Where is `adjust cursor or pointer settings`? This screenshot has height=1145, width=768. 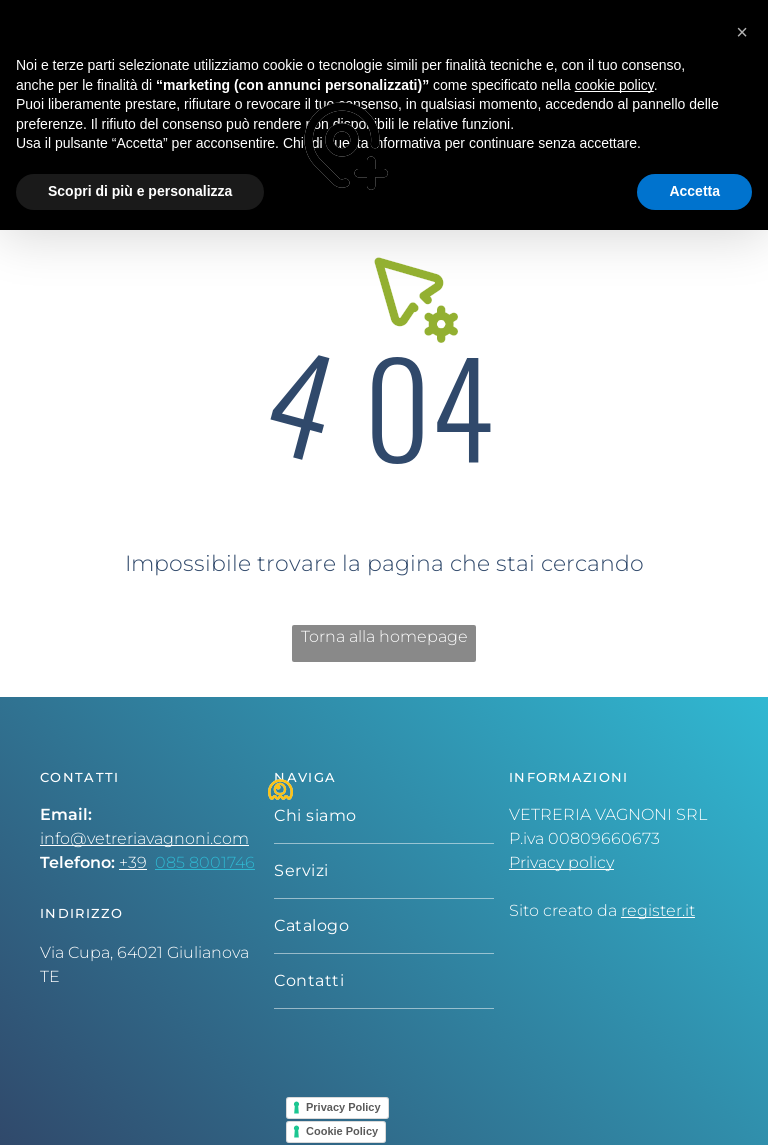 adjust cursor or pointer settings is located at coordinates (412, 295).